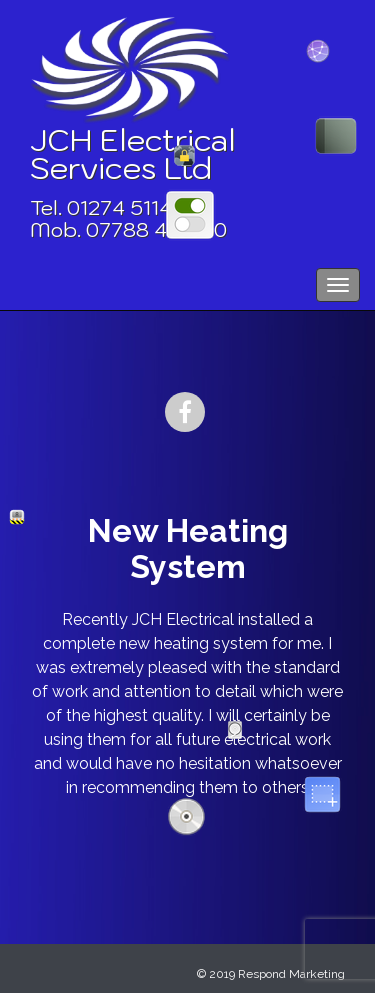 The height and width of the screenshot is (993, 375). Describe the element at coordinates (235, 730) in the screenshot. I see `open disk utility application` at that location.